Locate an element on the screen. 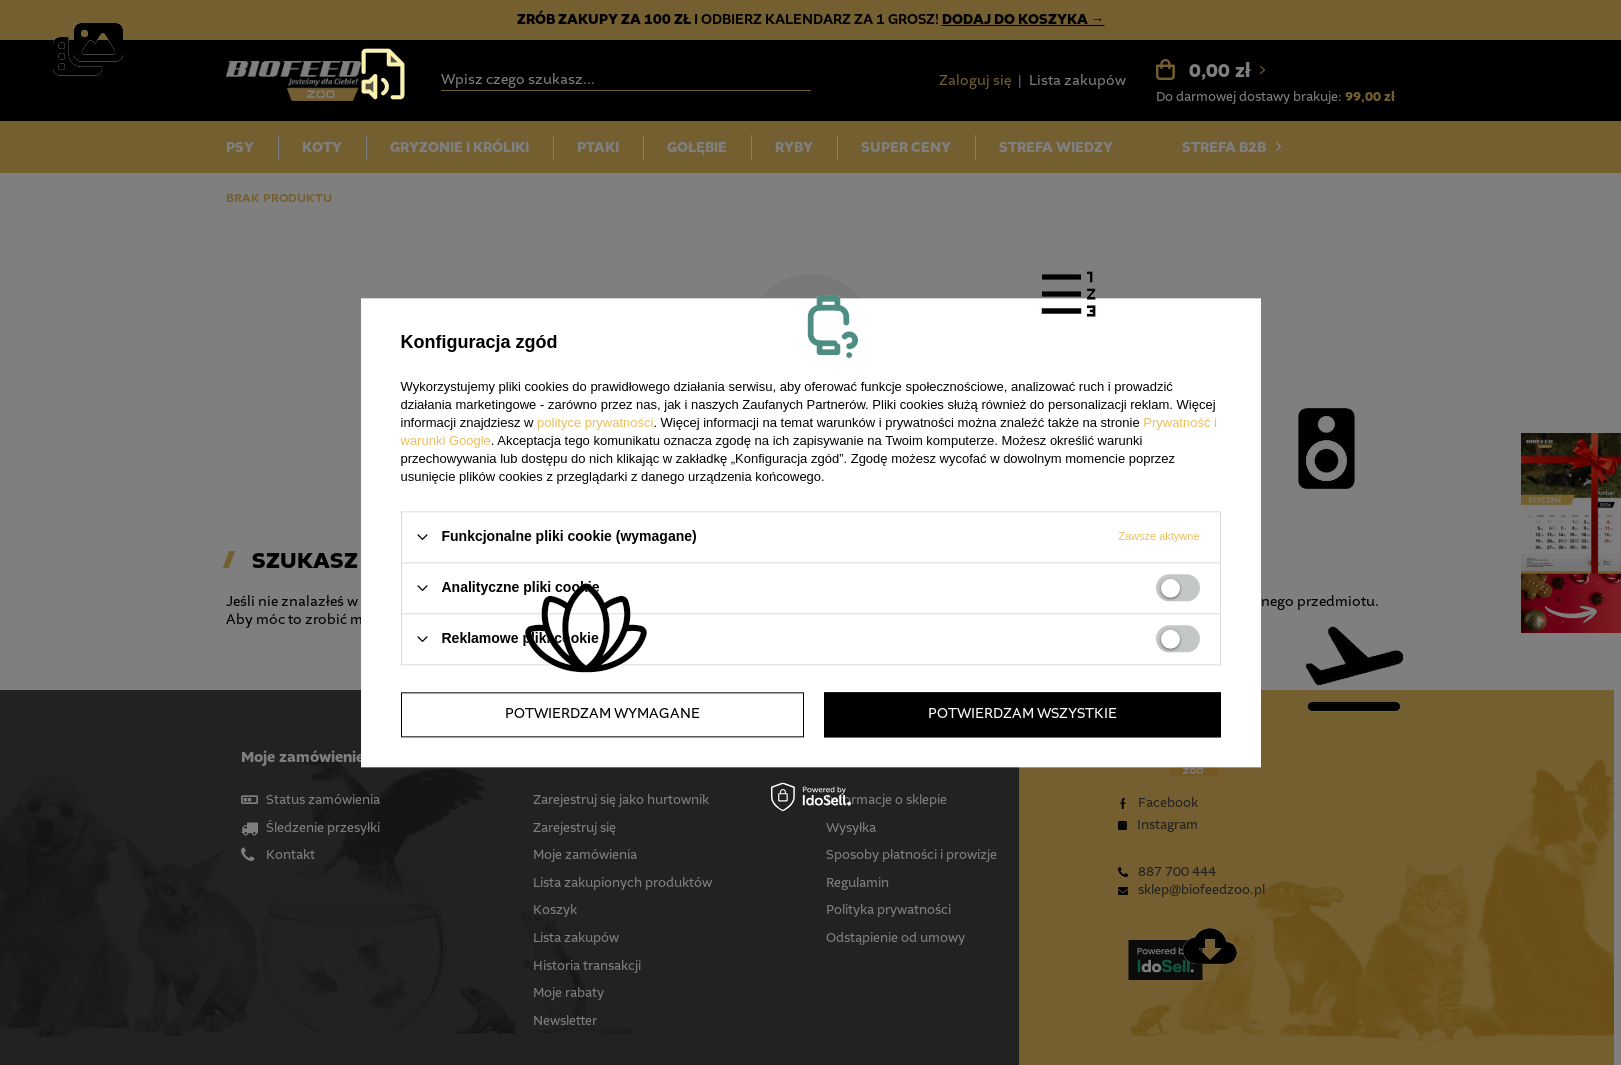 Image resolution: width=1621 pixels, height=1065 pixels. download file from cloud storage is located at coordinates (1210, 946).